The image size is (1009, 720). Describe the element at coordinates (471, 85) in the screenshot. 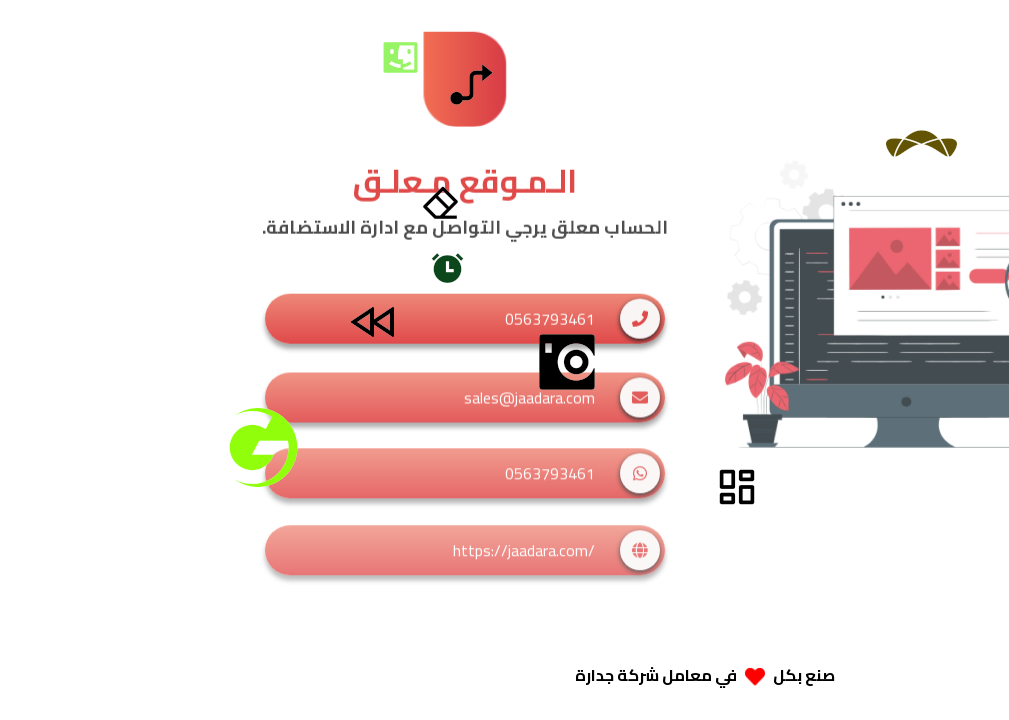

I see `get directions to a destination` at that location.